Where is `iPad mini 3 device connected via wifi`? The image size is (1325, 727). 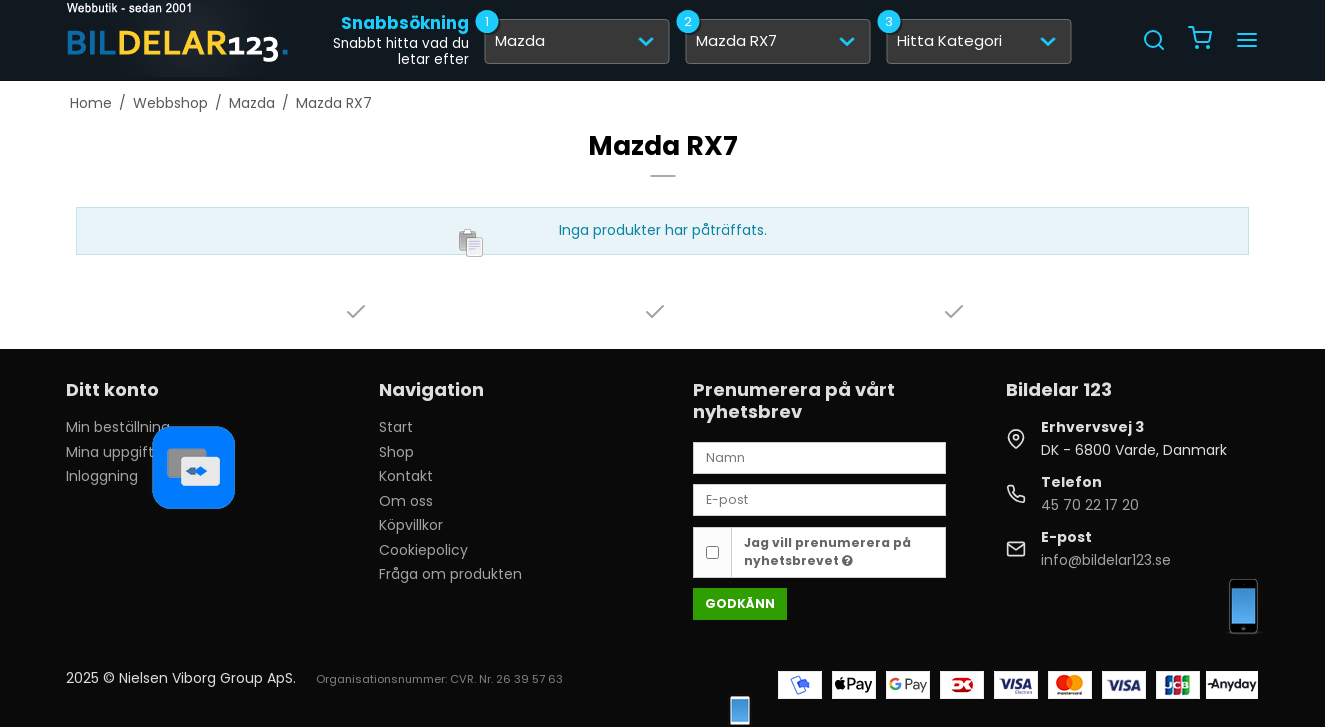
iPad mini 3 device connected via wifi is located at coordinates (740, 708).